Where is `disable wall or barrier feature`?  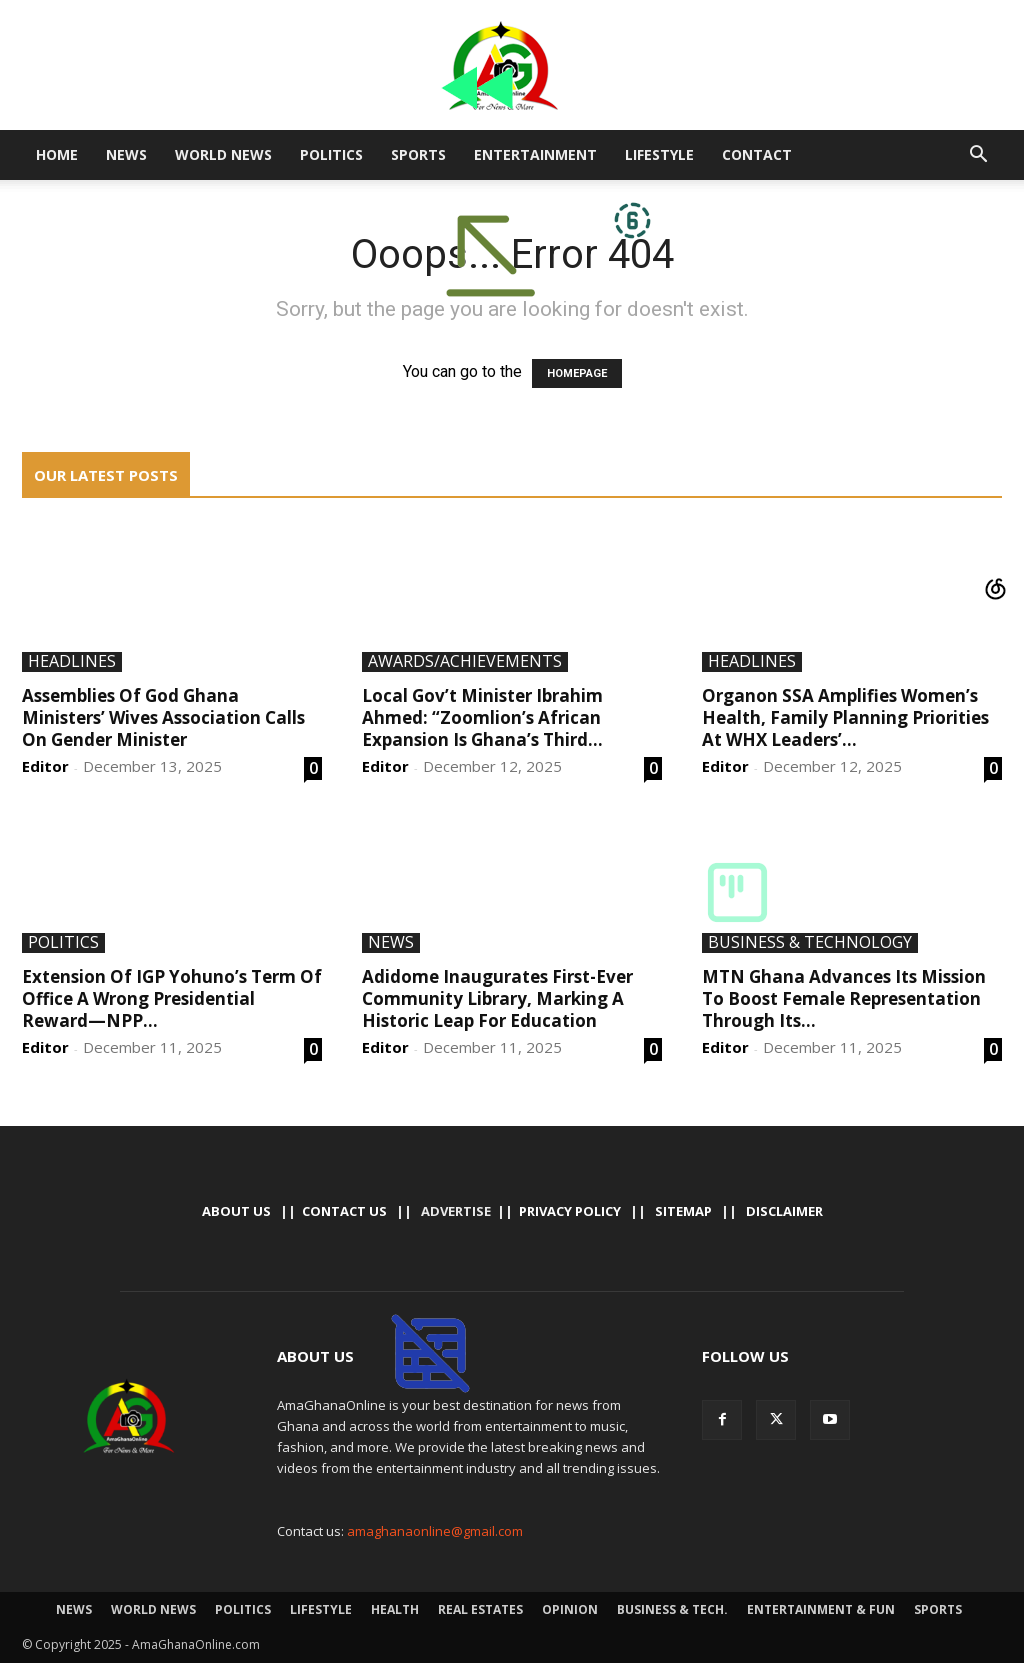 disable wall or barrier feature is located at coordinates (430, 1353).